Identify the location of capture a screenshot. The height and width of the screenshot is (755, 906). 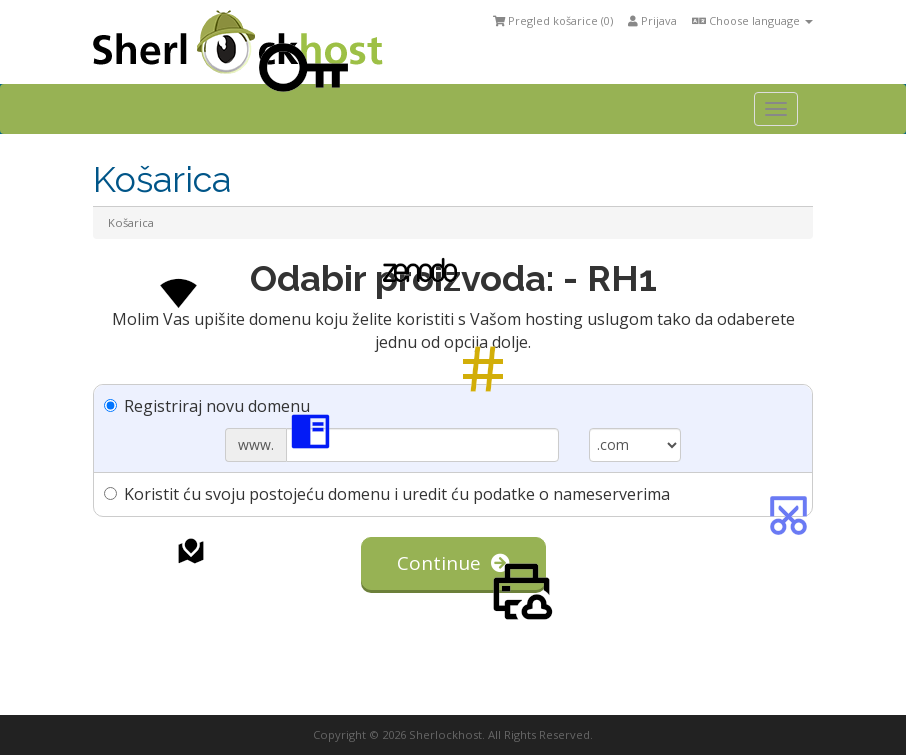
(788, 514).